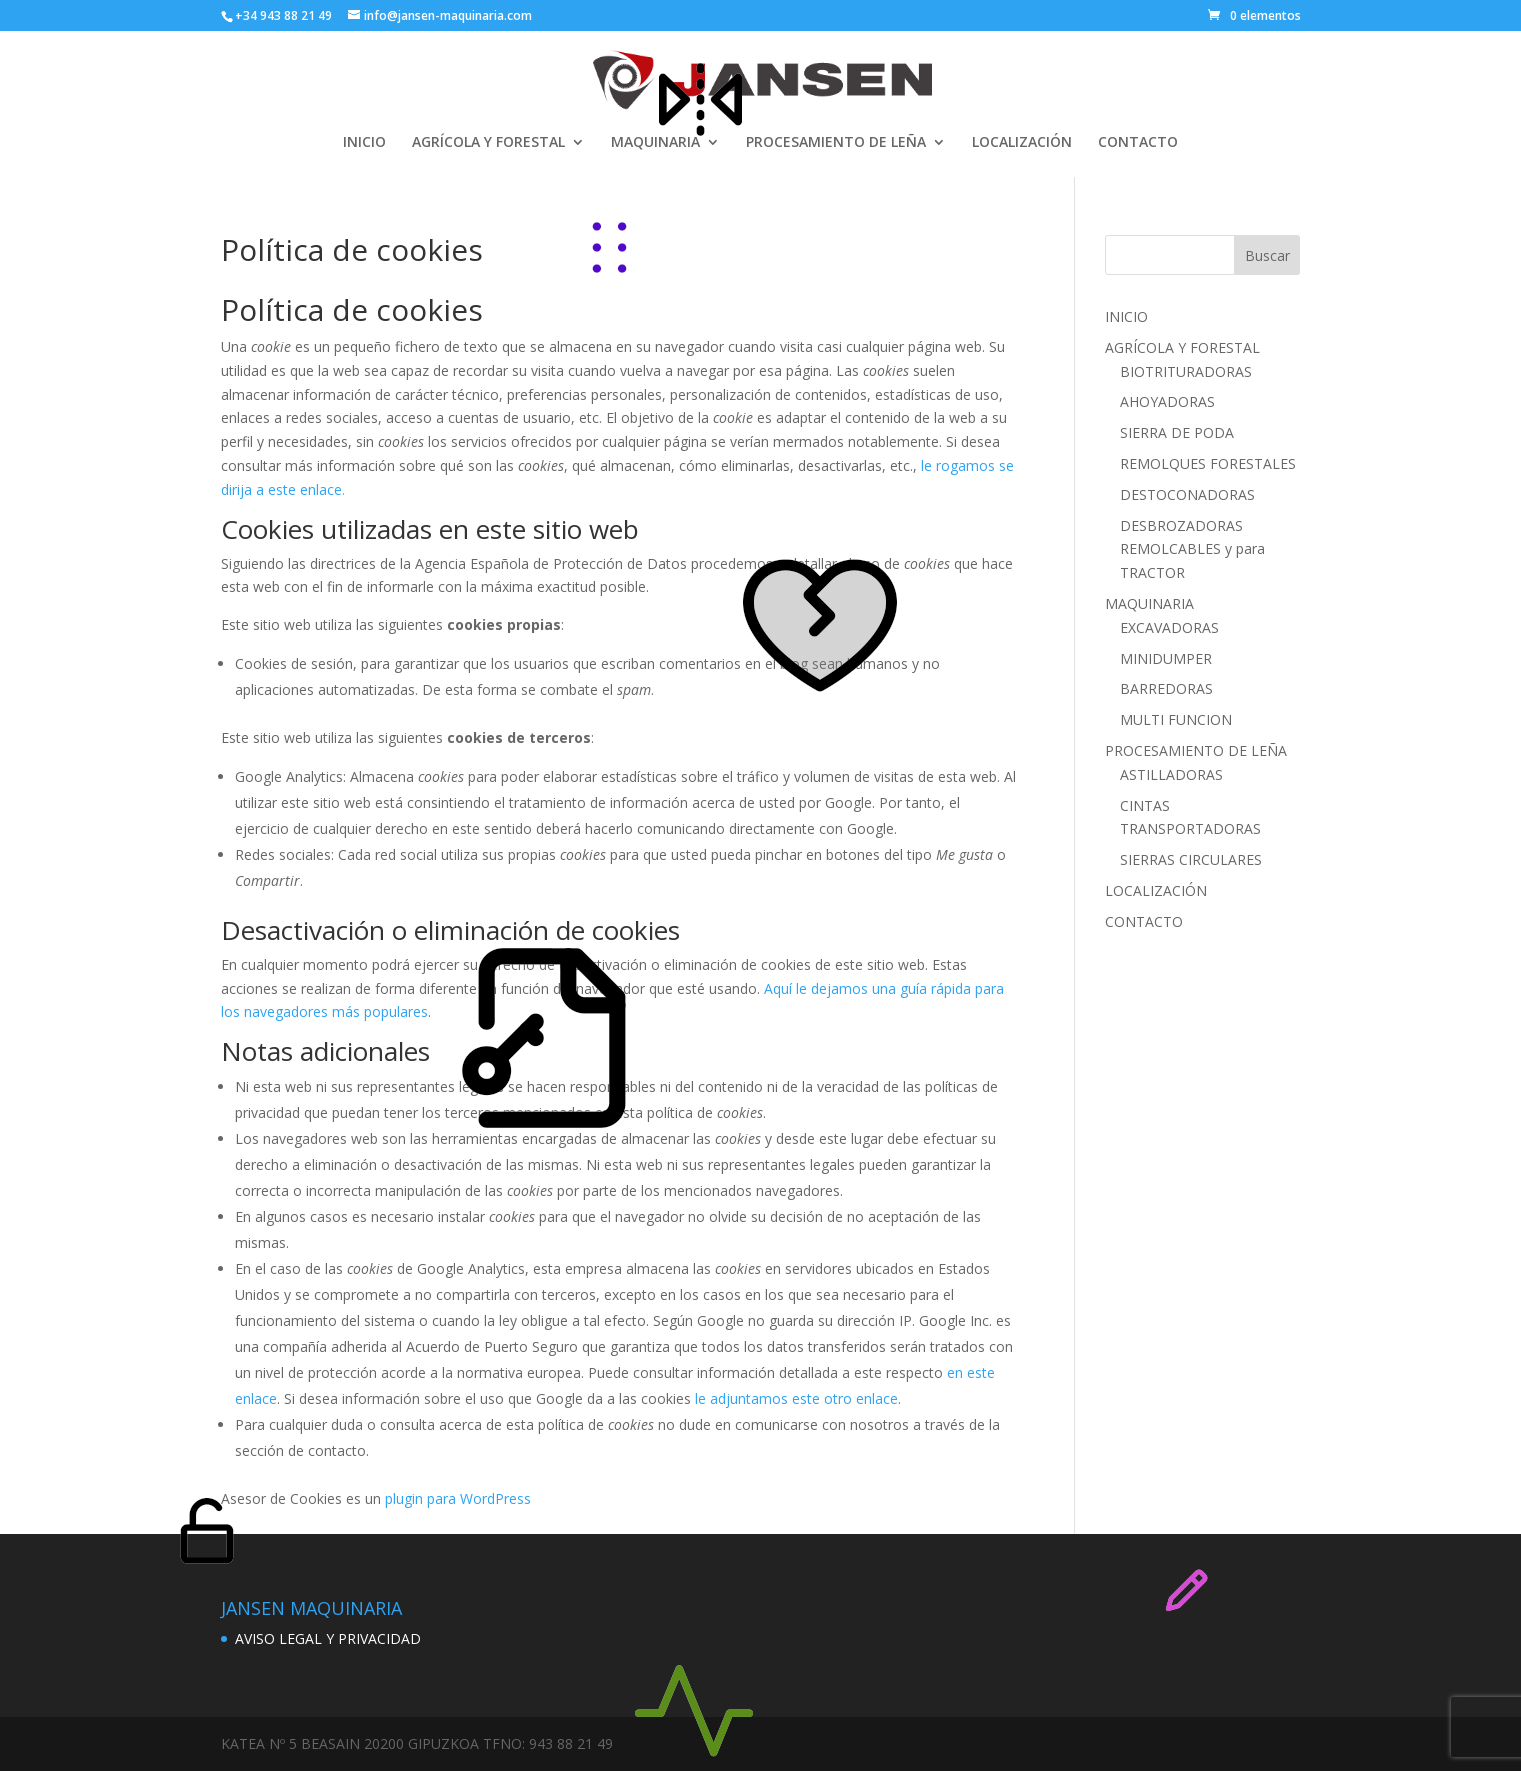  What do you see at coordinates (820, 620) in the screenshot?
I see `unlike or remove from favorites` at bounding box center [820, 620].